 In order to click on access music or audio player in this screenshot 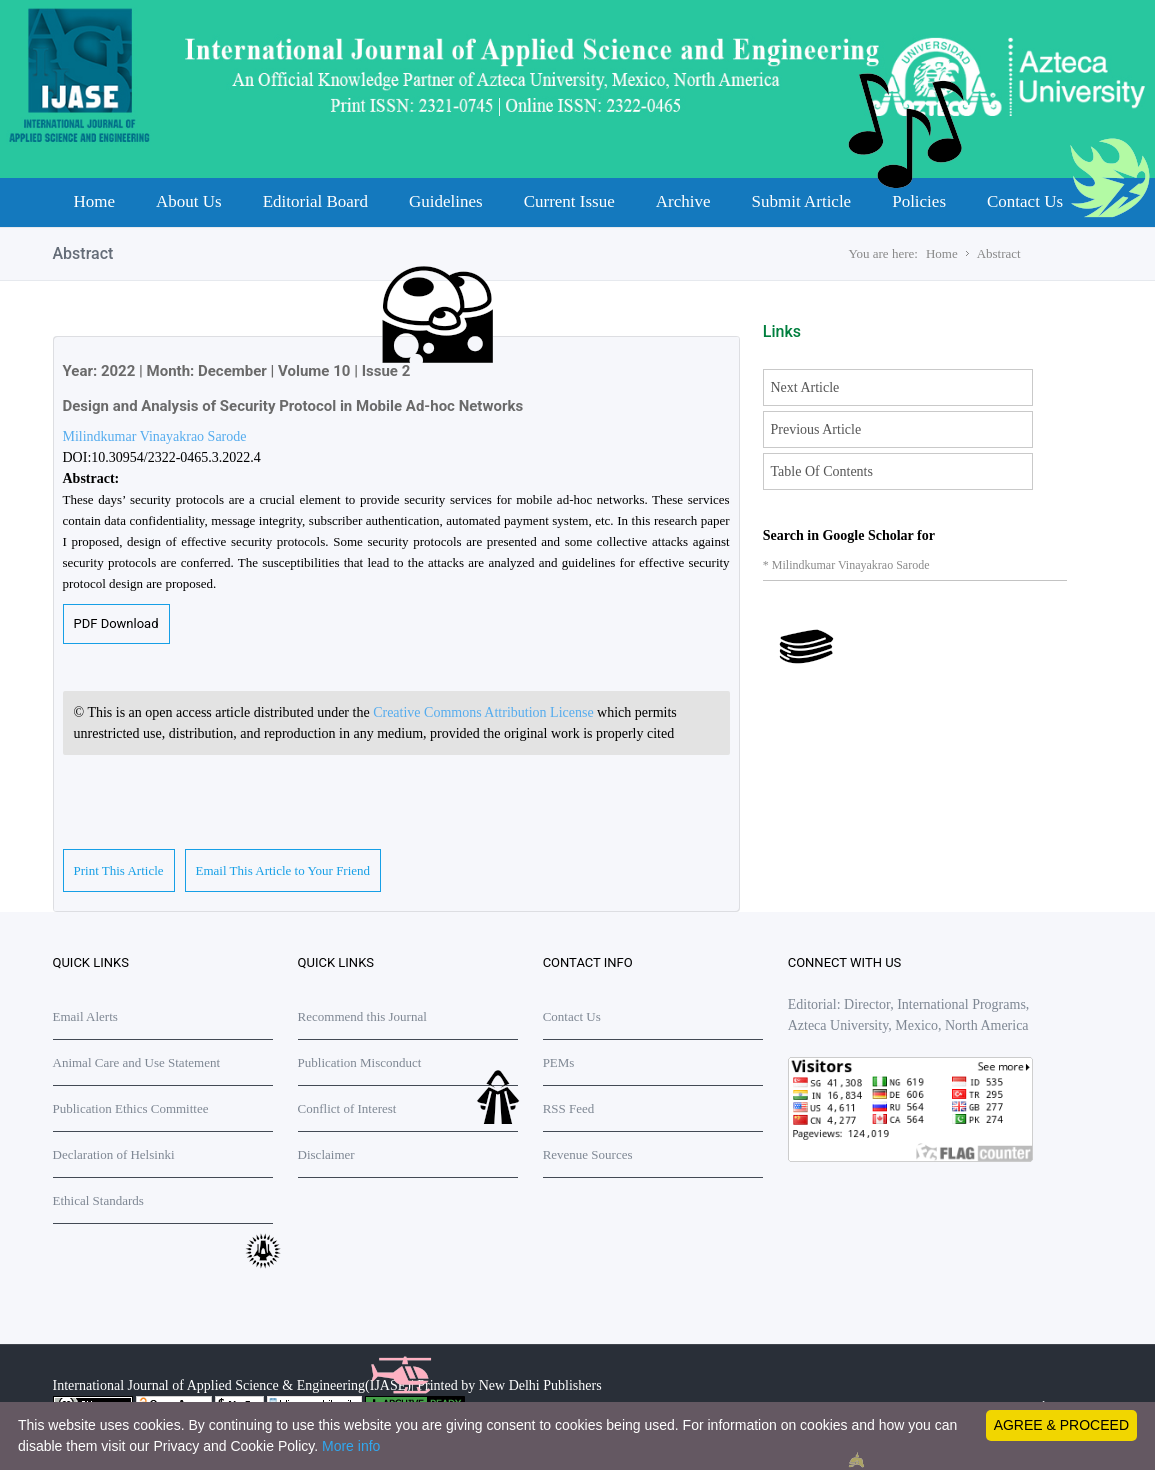, I will do `click(906, 131)`.